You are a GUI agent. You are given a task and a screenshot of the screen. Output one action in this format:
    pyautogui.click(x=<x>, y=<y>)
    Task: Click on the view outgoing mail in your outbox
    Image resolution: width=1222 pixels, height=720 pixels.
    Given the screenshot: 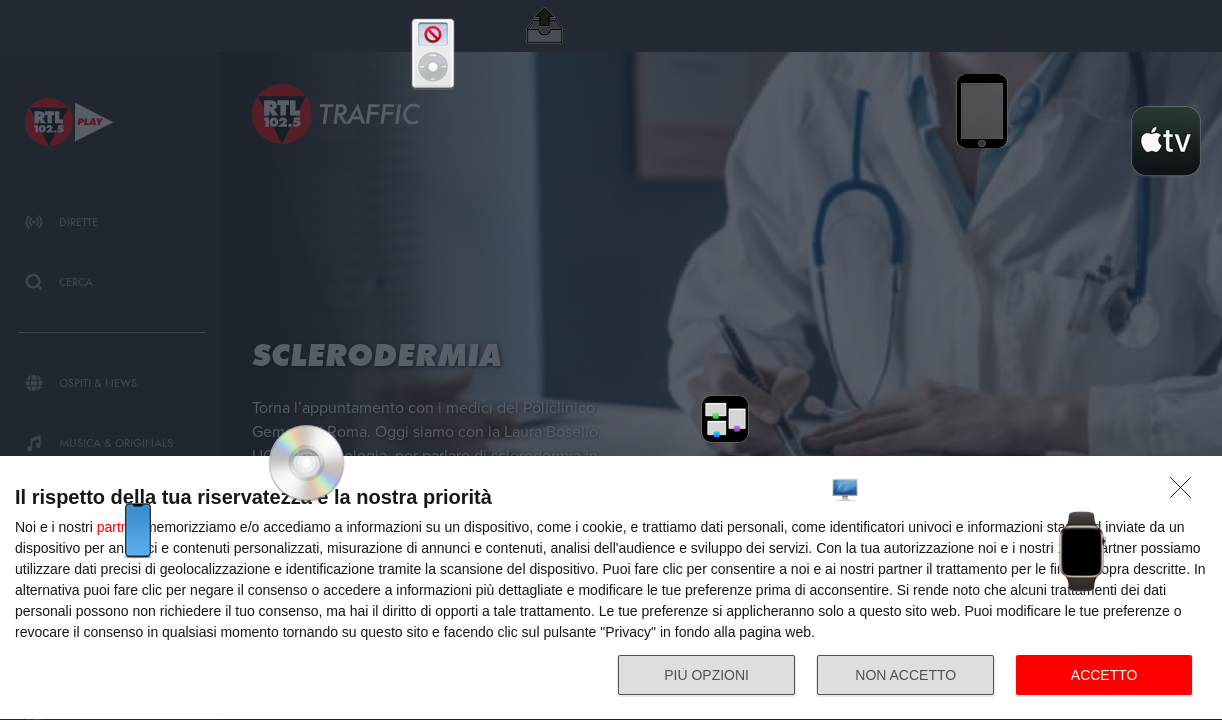 What is the action you would take?
    pyautogui.click(x=544, y=27)
    